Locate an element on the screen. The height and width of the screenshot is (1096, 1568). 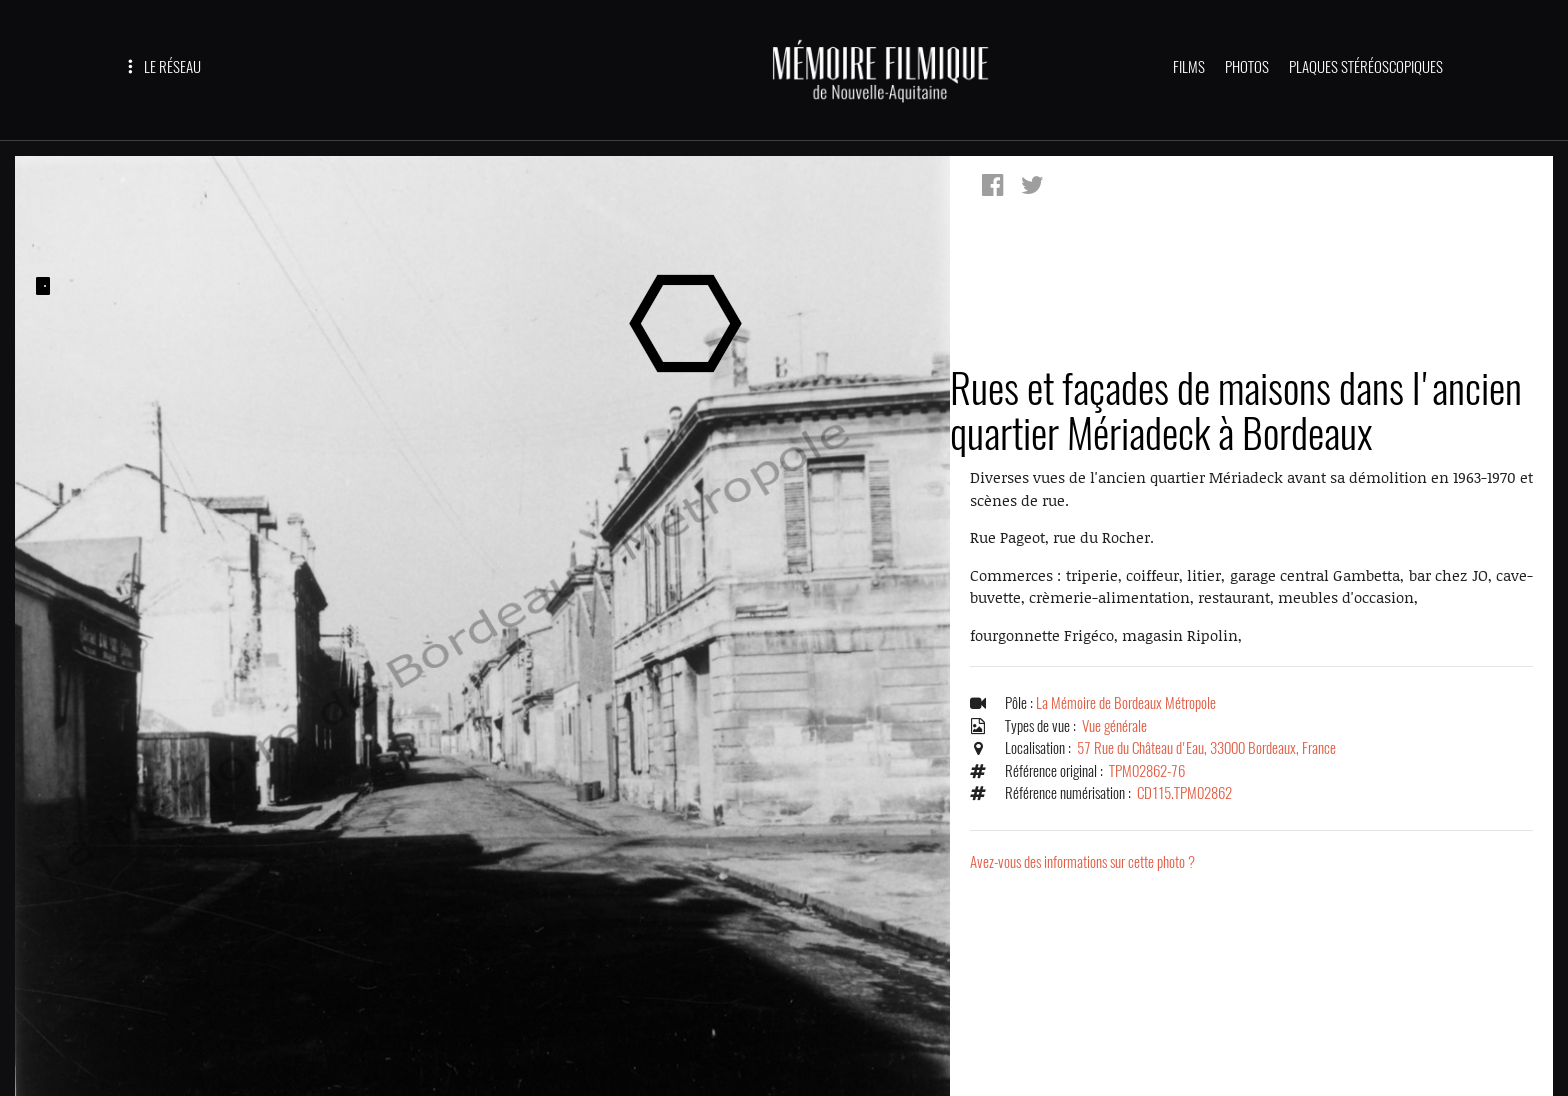
select hexagon shape tool is located at coordinates (685, 323).